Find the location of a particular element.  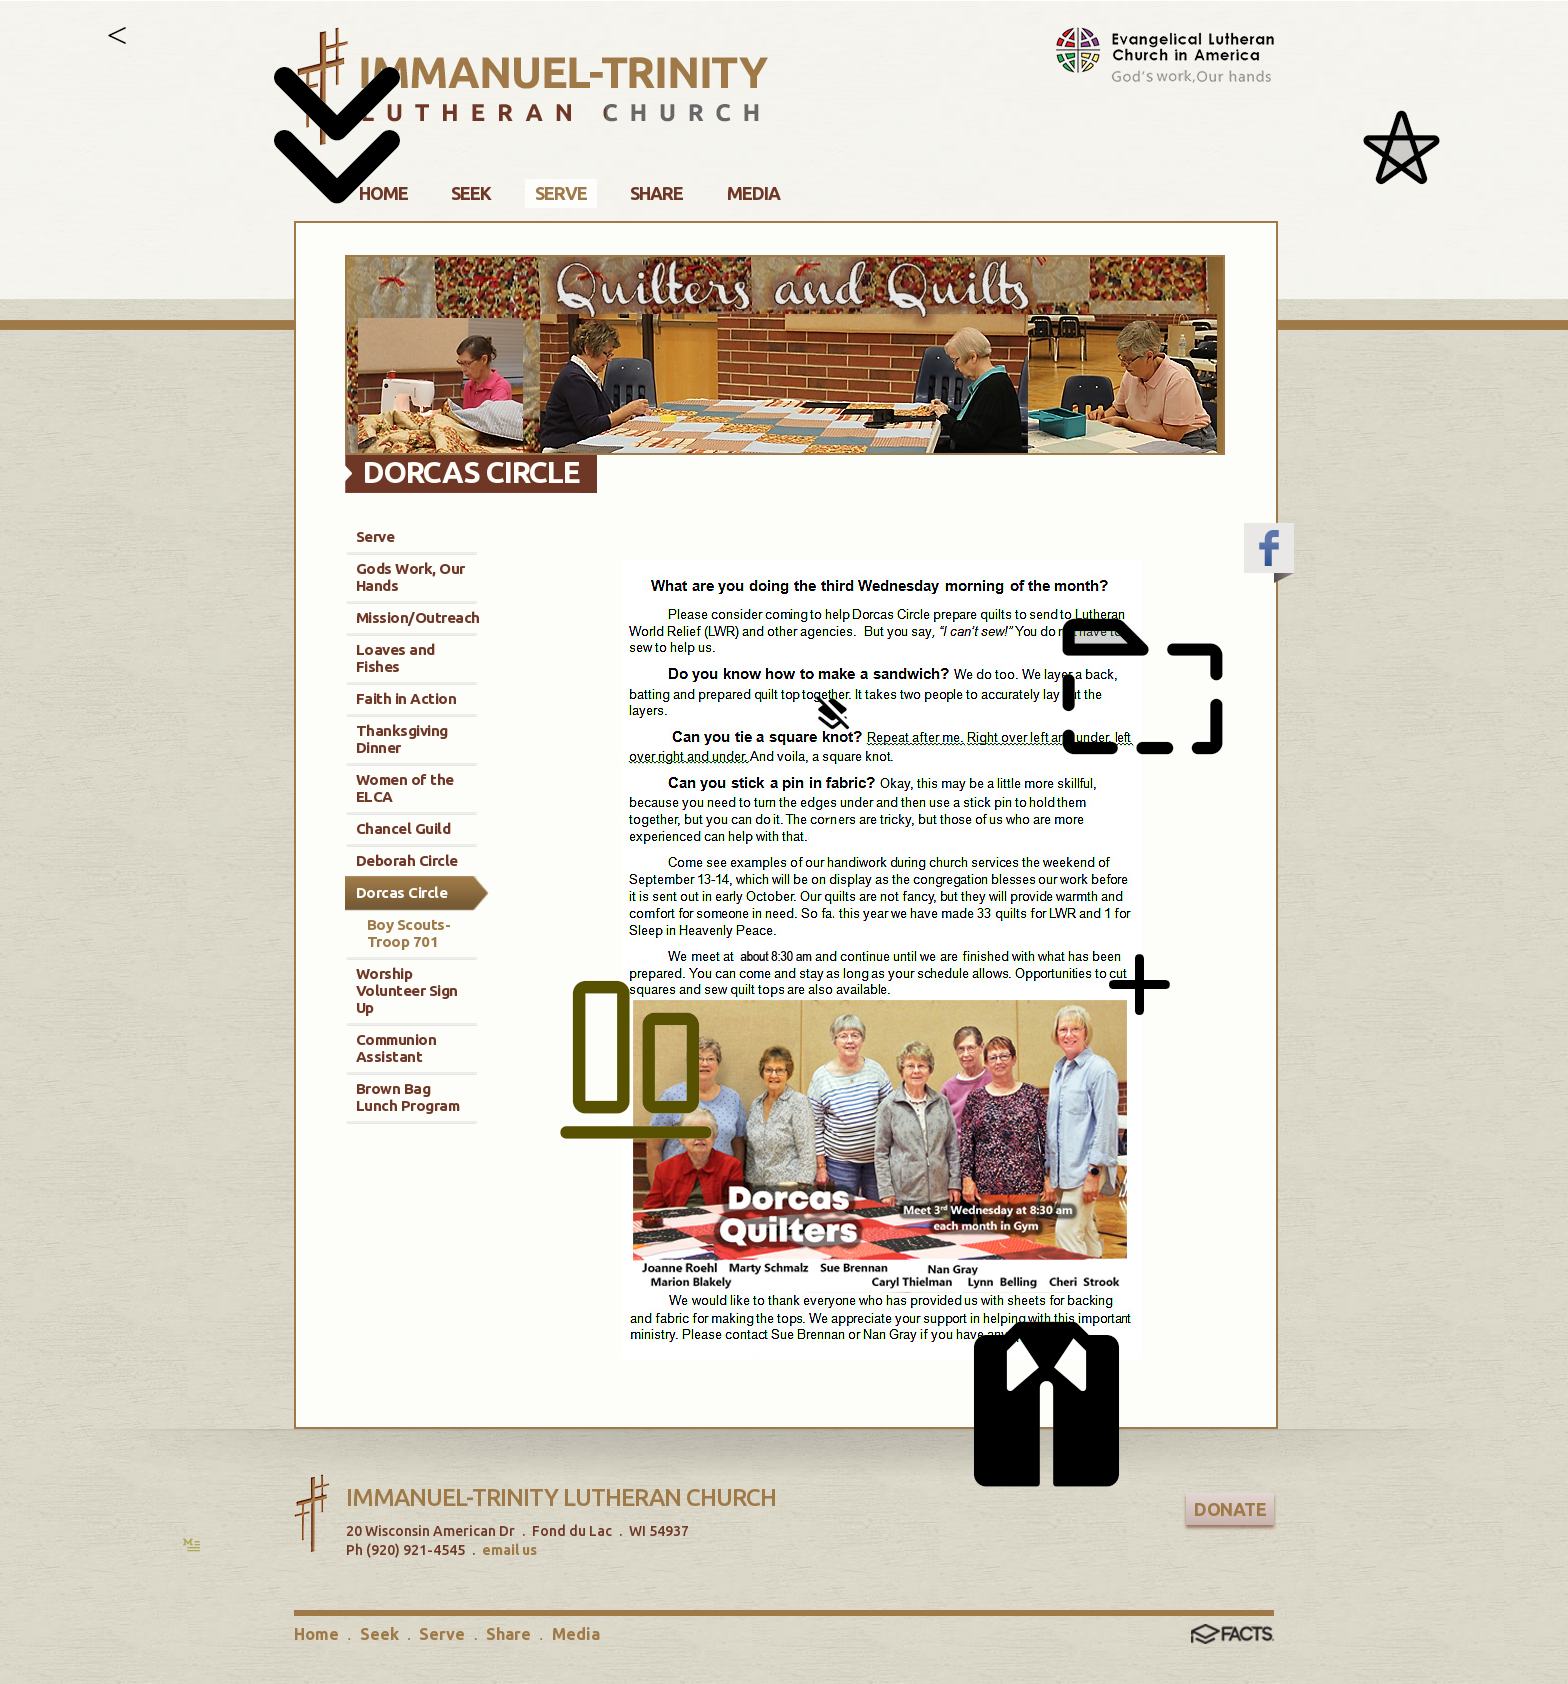

navigate back to previous screen is located at coordinates (117, 35).